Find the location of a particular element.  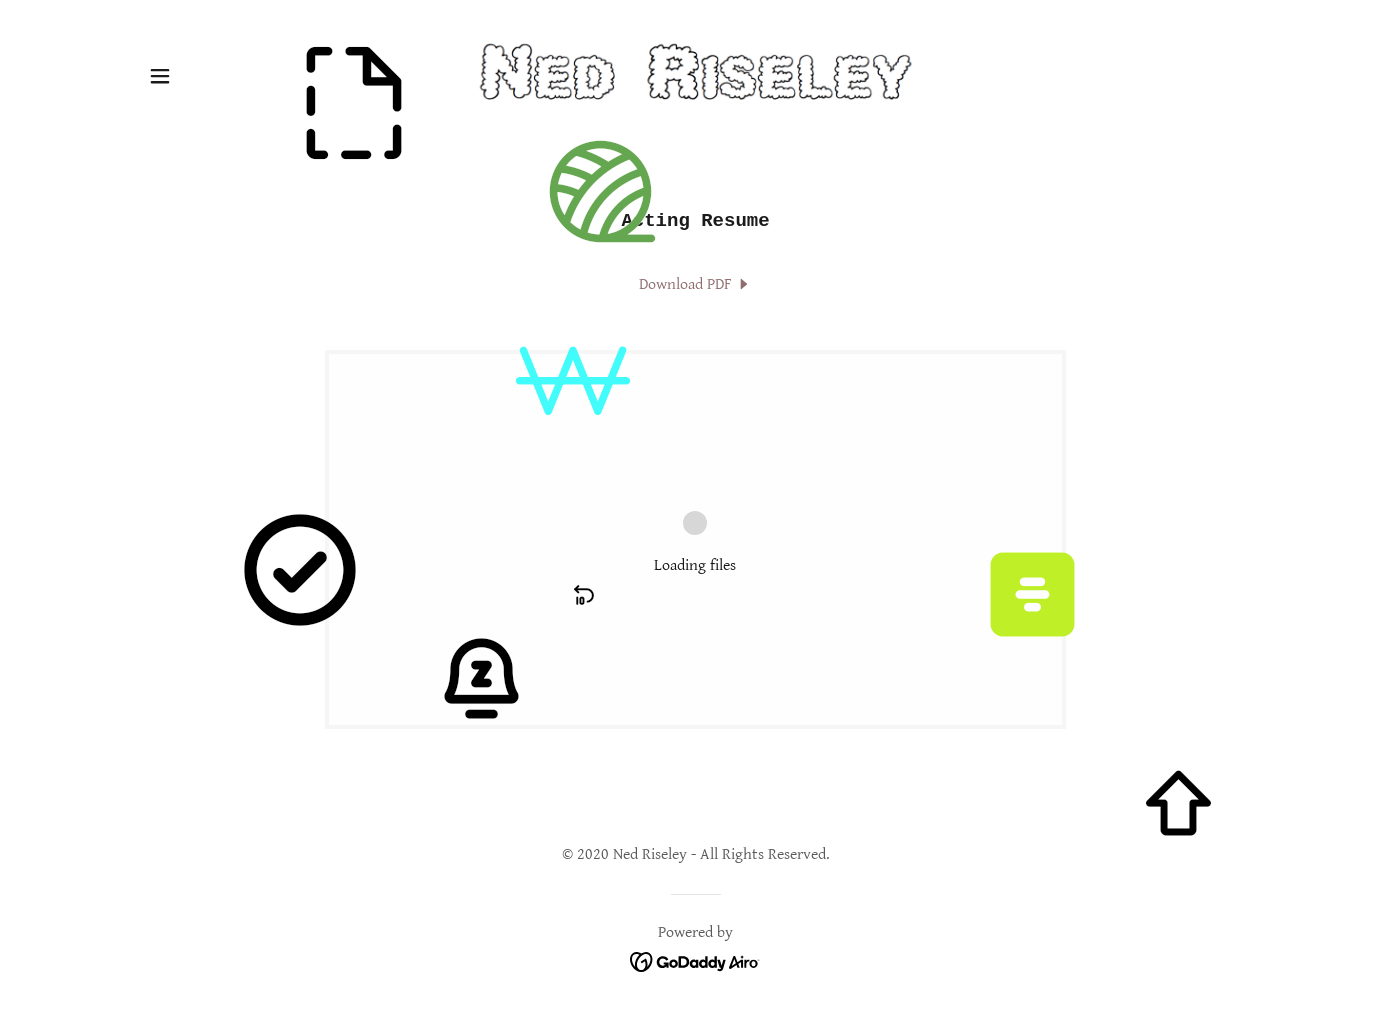

skip backward 10 seconds is located at coordinates (583, 595).